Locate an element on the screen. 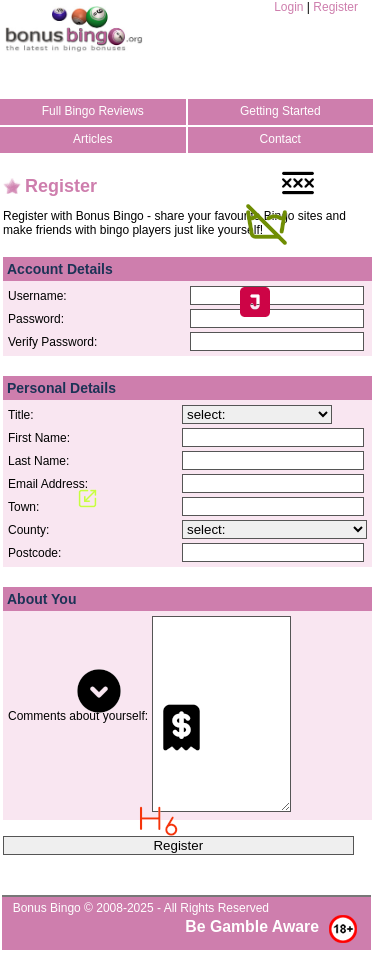  format text as heading level 6 is located at coordinates (156, 820).